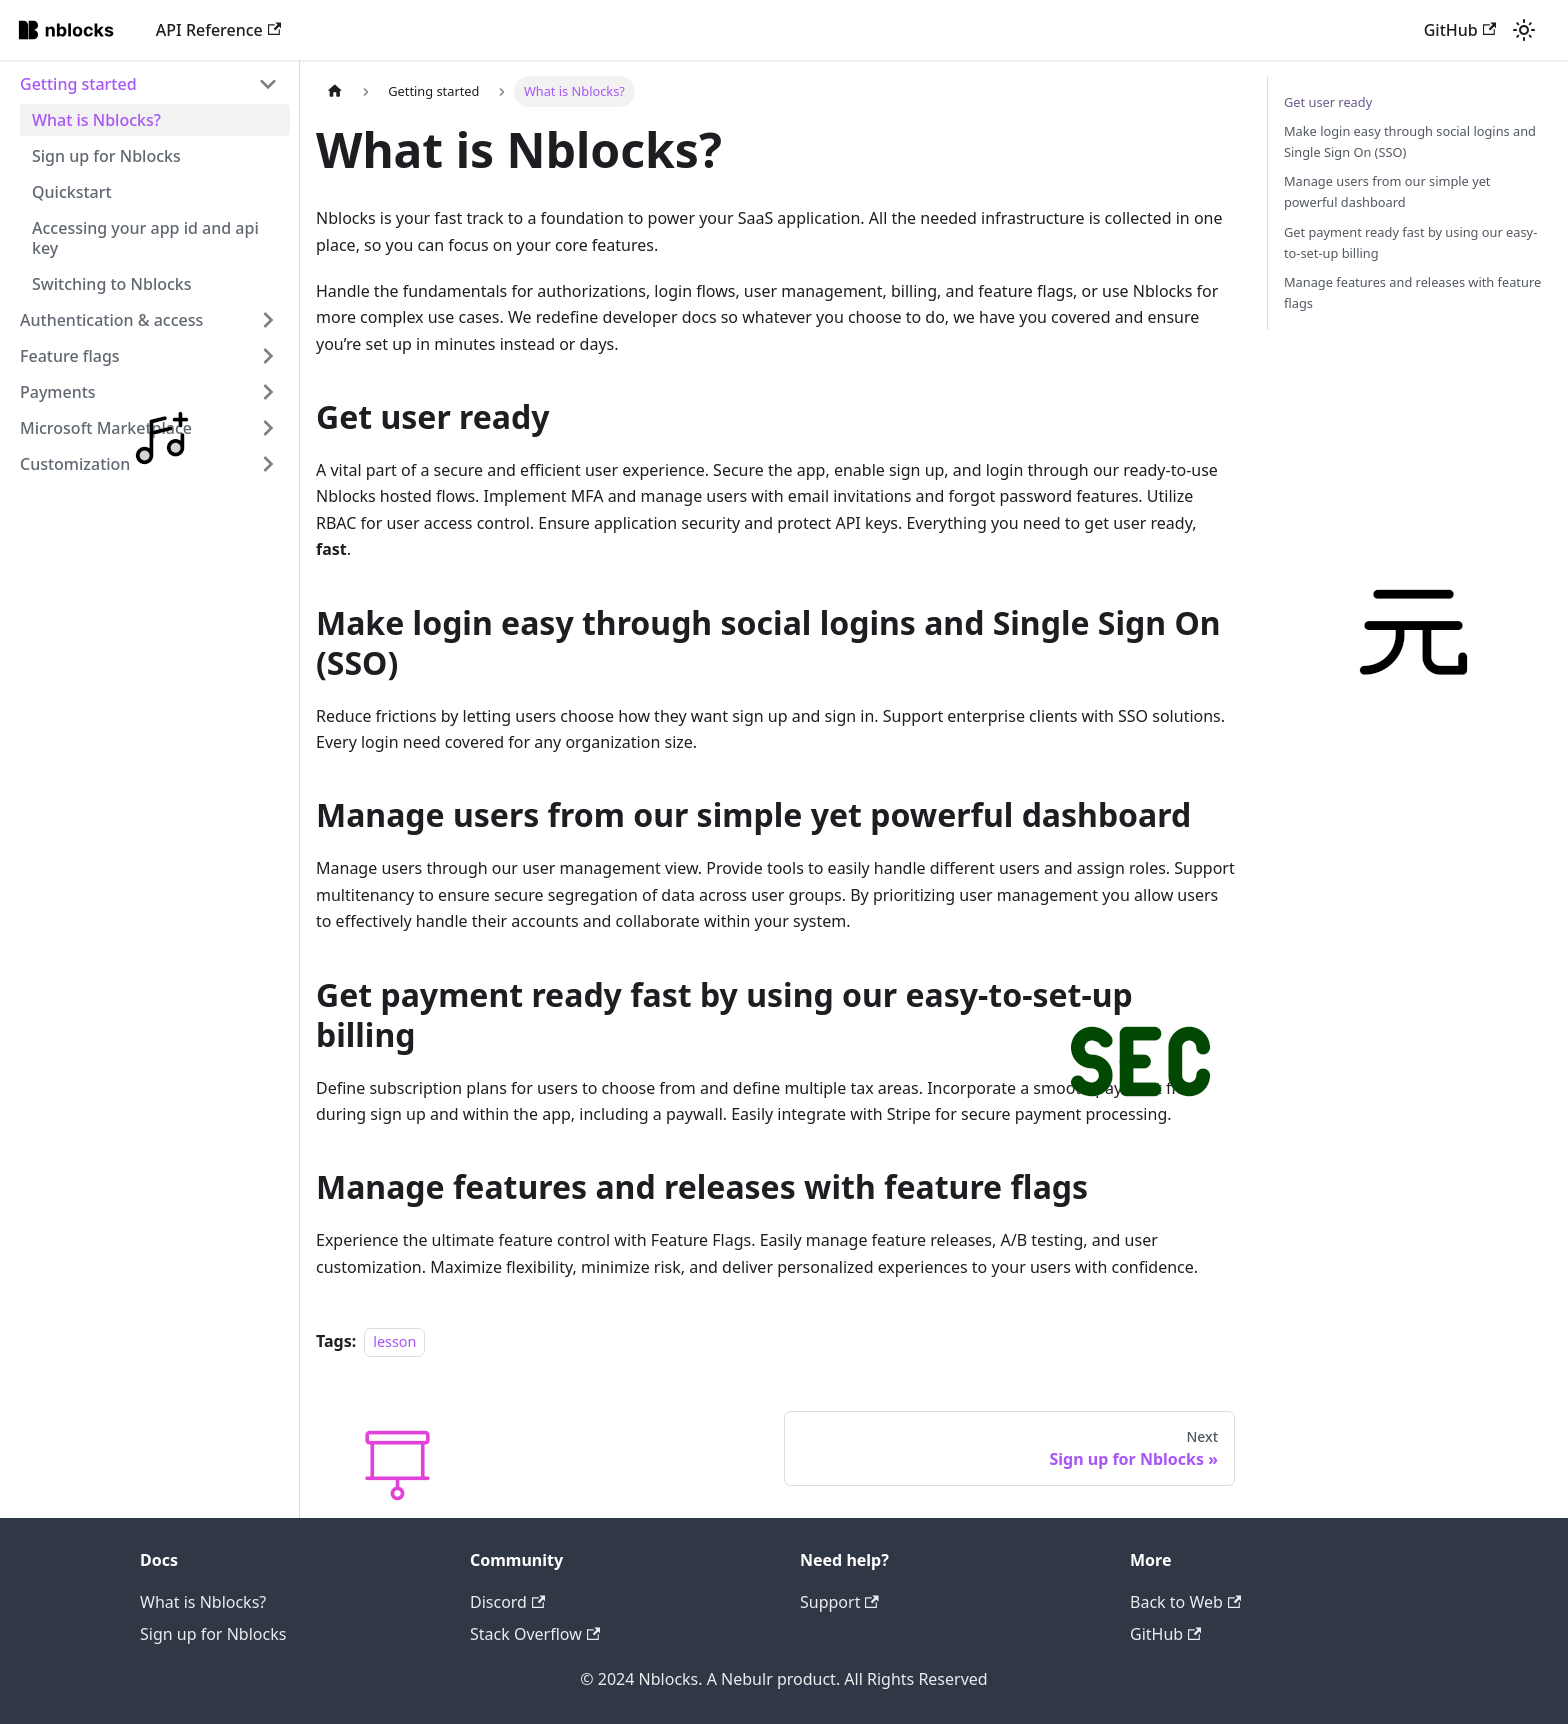  What do you see at coordinates (163, 439) in the screenshot?
I see `add a new song to your library` at bounding box center [163, 439].